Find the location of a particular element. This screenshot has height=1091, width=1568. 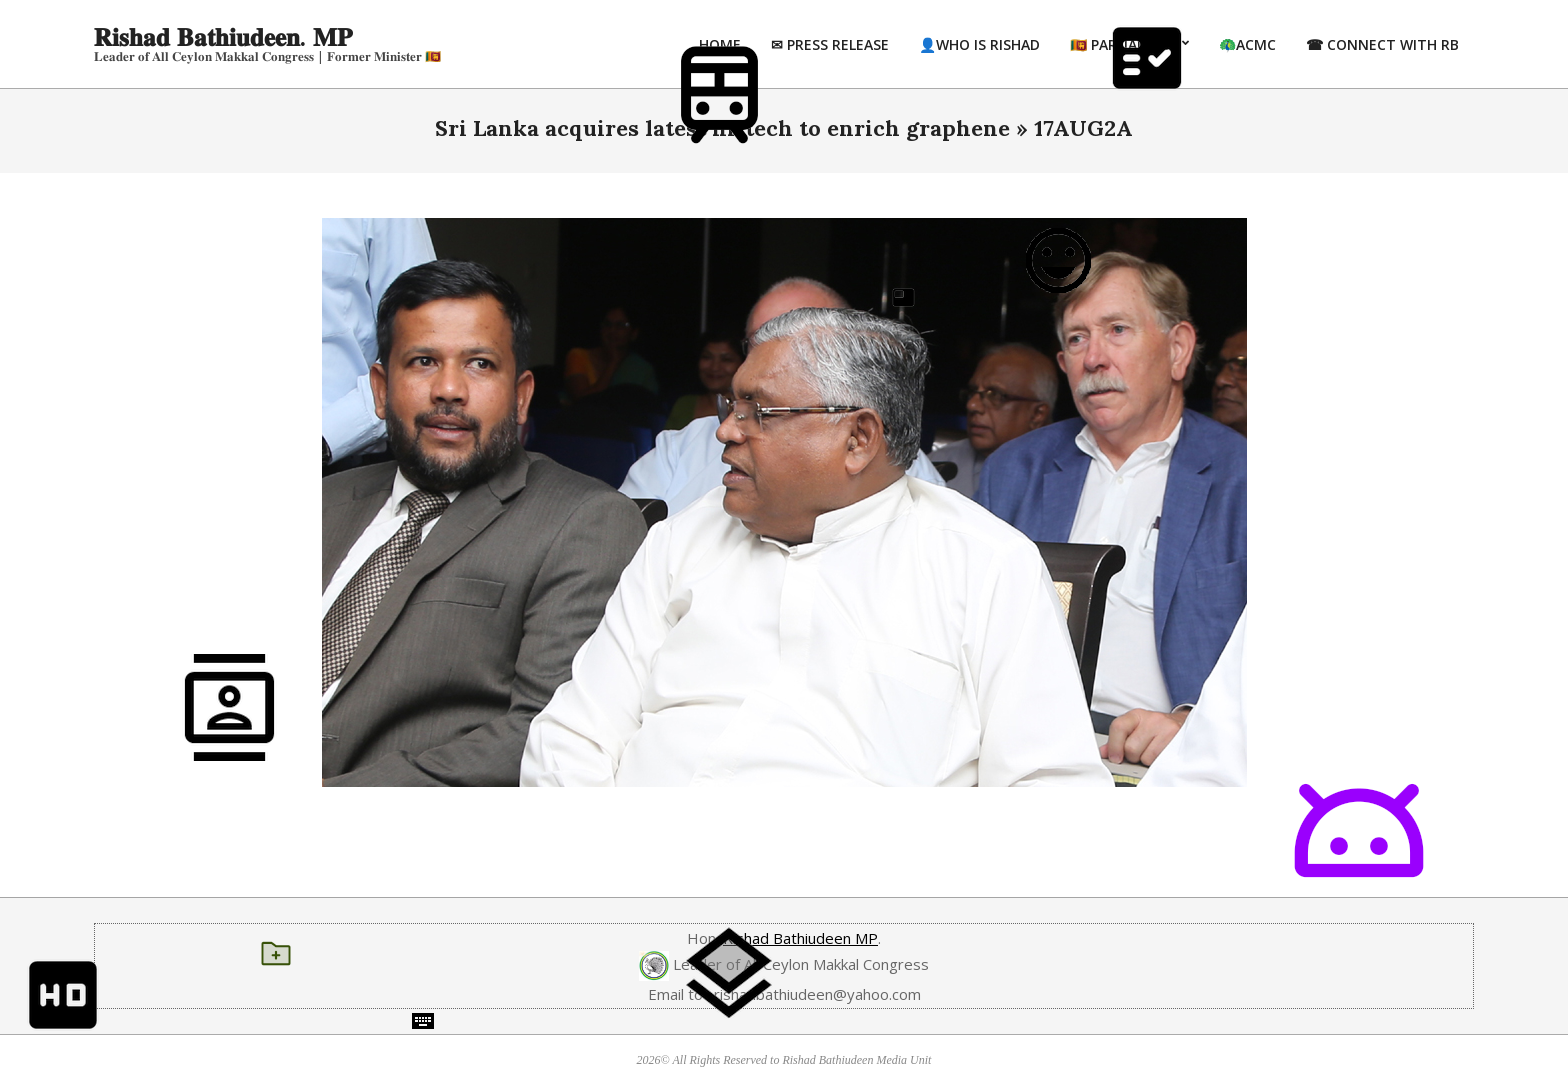

view your contacts list is located at coordinates (229, 707).